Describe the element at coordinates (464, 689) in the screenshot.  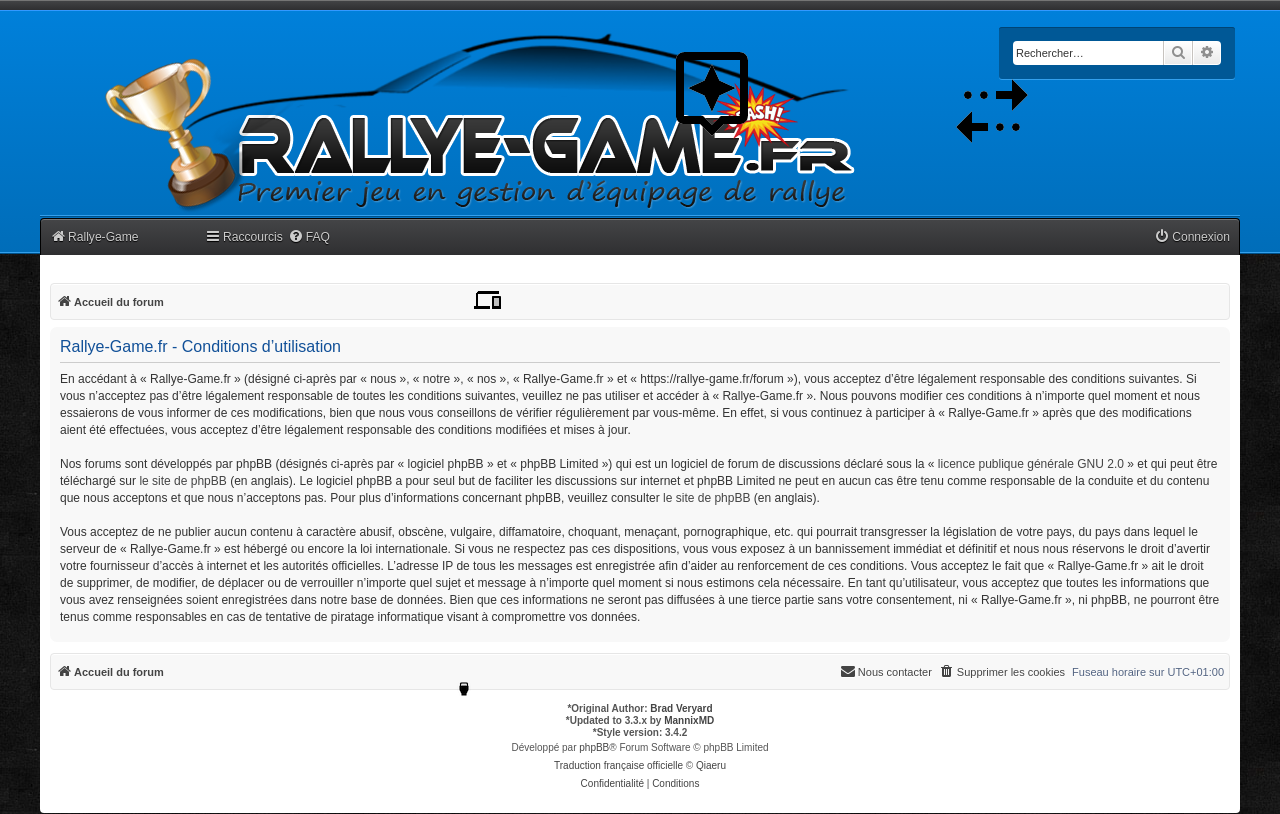
I see `configure HDMI input settings` at that location.